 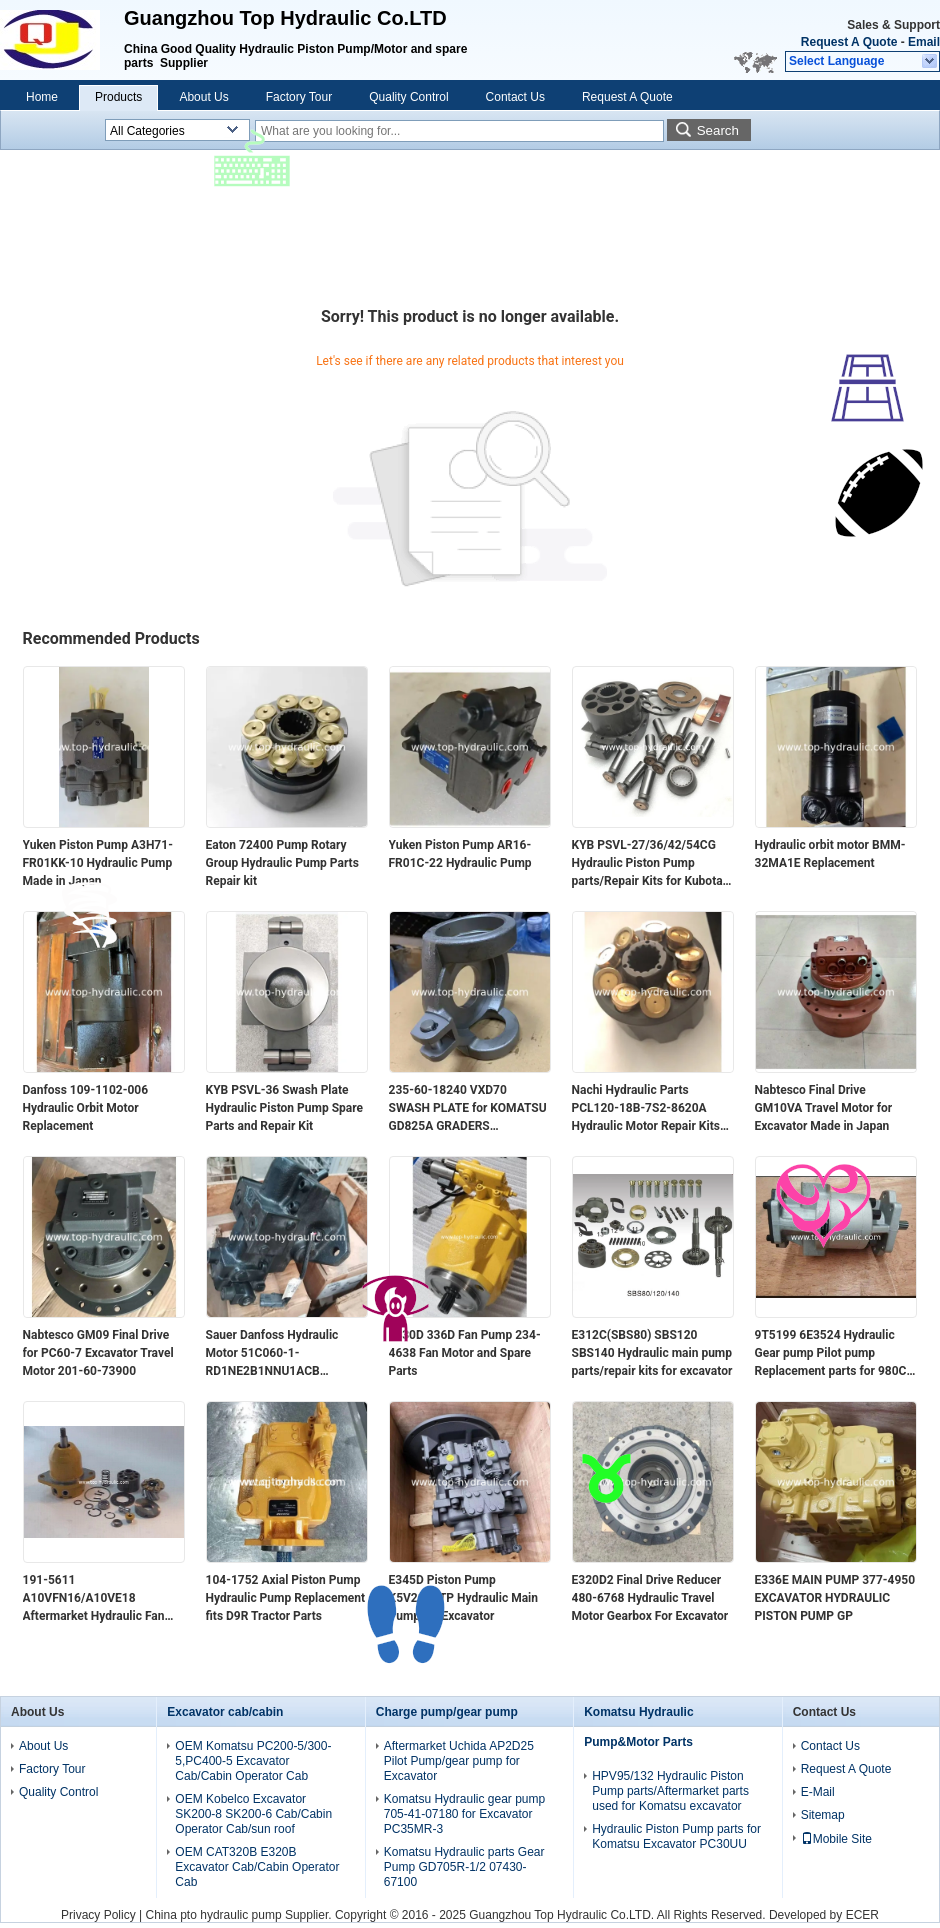 I want to click on taurus zodiac sign indicator, so click(x=606, y=1478).